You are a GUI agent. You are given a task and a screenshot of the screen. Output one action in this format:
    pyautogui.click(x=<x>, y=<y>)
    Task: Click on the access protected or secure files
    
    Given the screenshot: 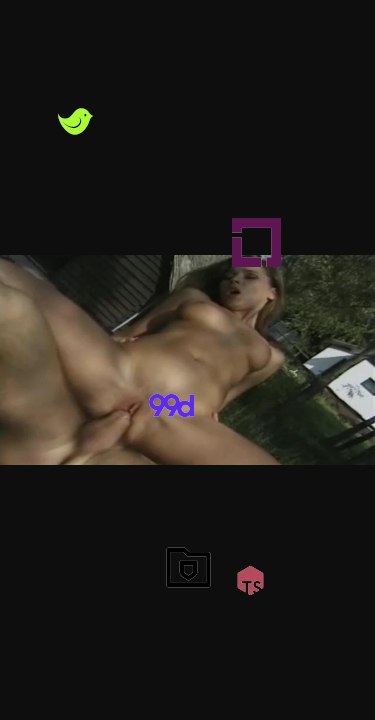 What is the action you would take?
    pyautogui.click(x=188, y=567)
    